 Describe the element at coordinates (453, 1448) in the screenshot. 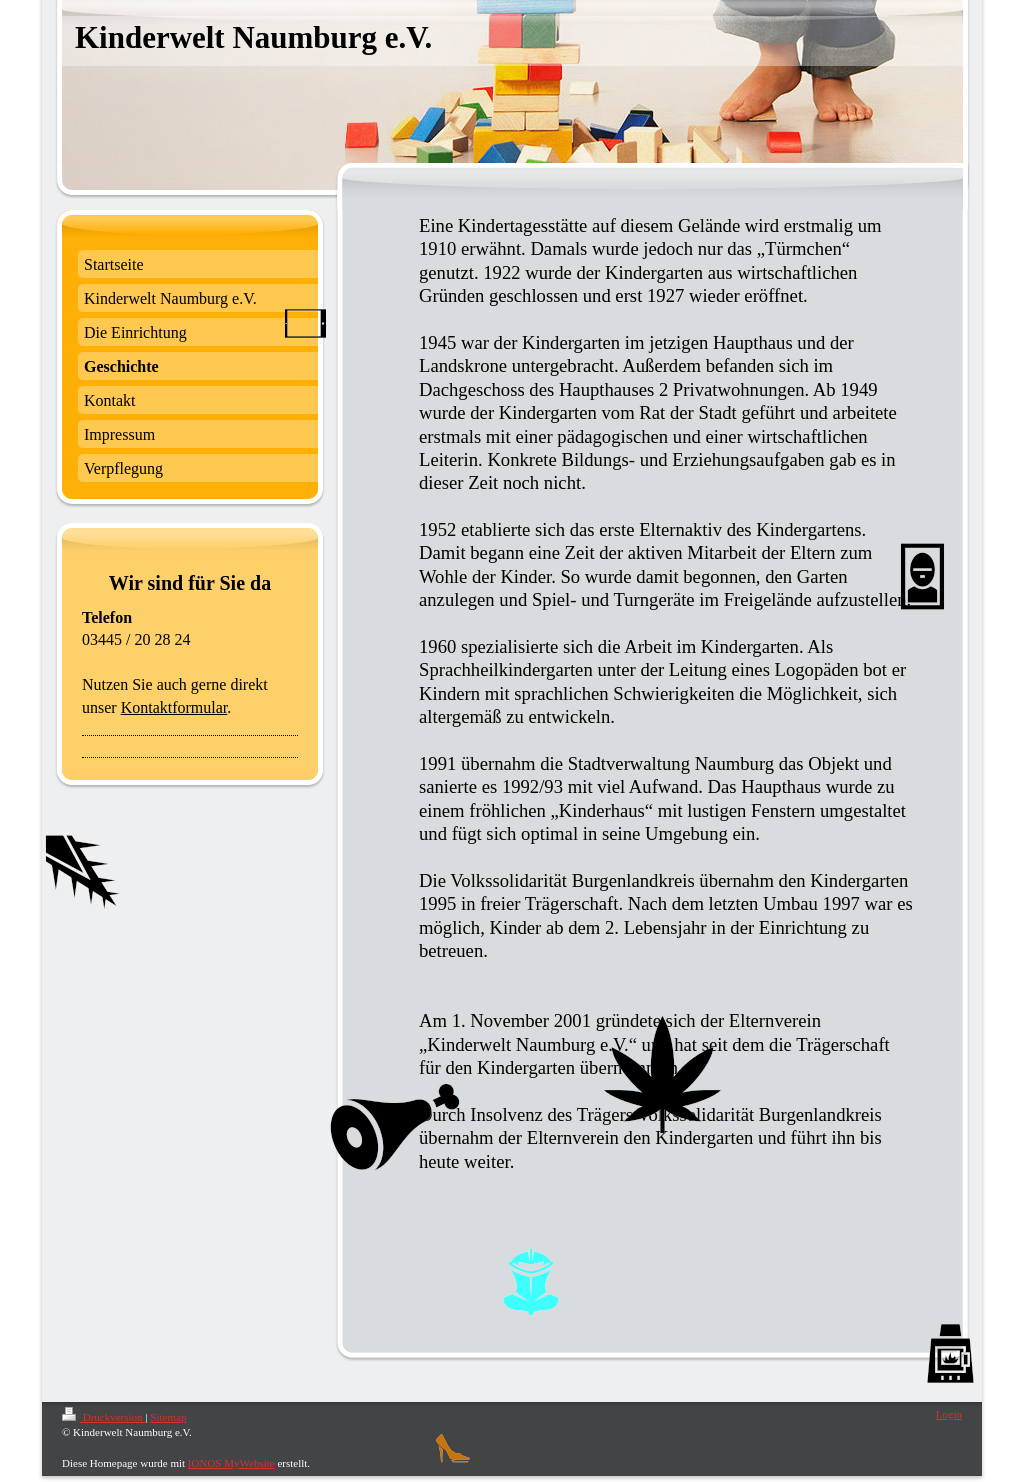

I see `browse women's footwear category` at that location.